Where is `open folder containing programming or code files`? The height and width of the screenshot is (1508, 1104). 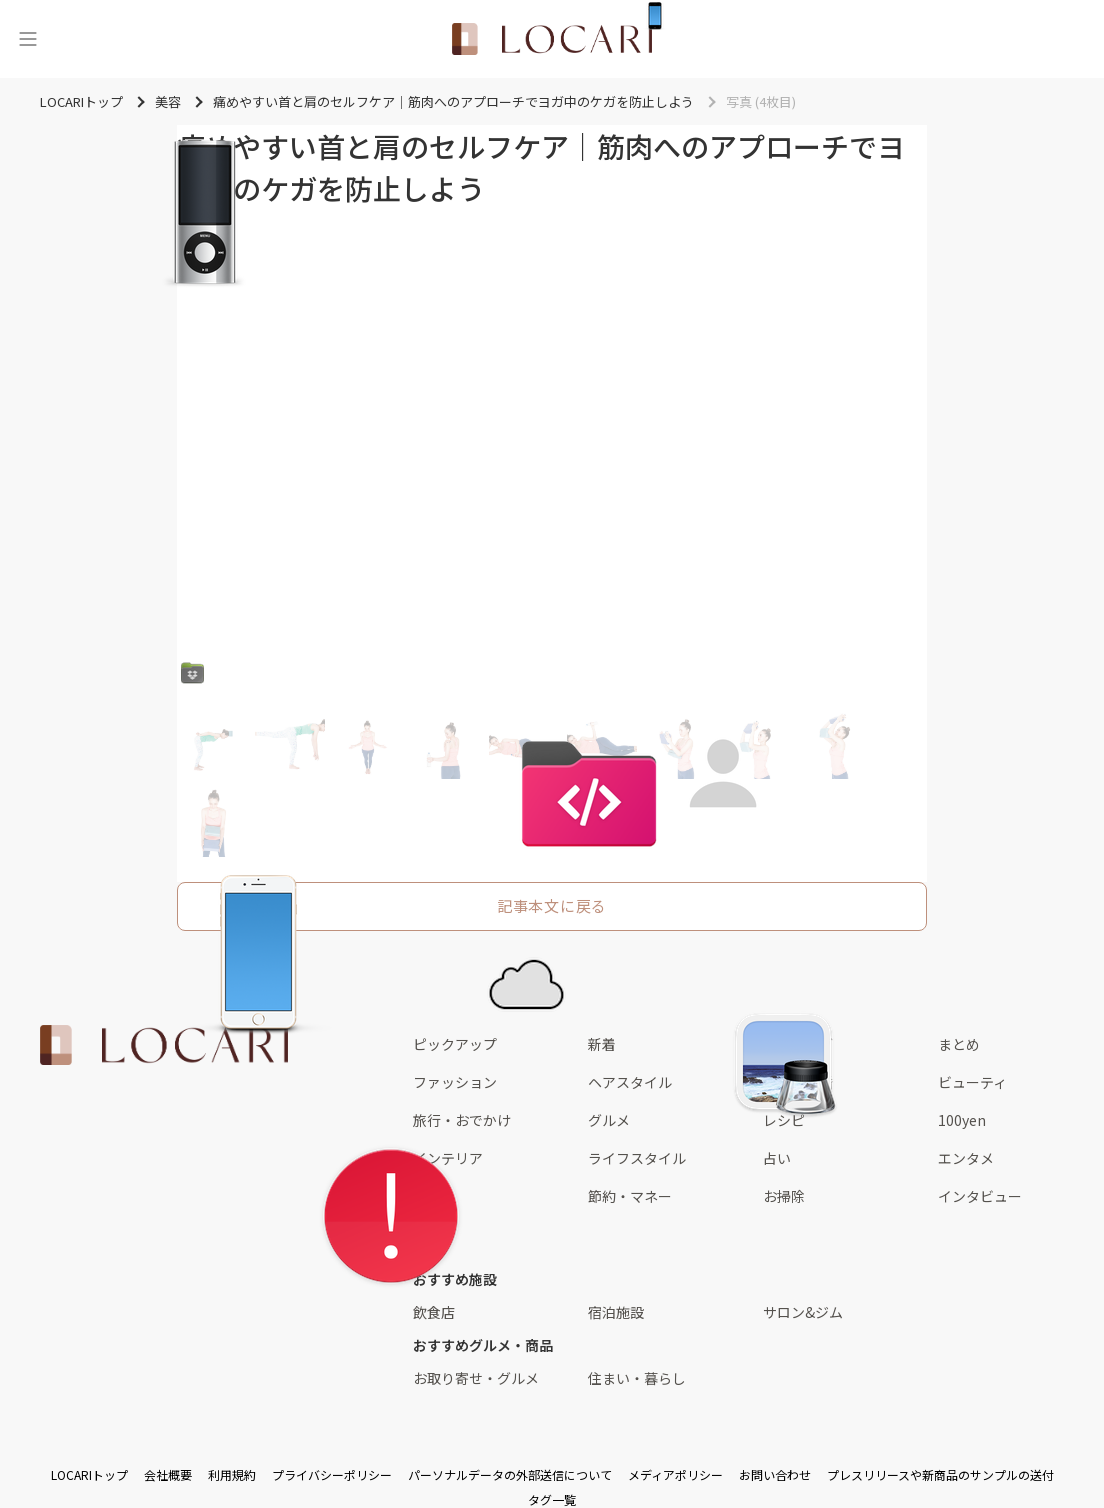 open folder containing programming or code files is located at coordinates (588, 797).